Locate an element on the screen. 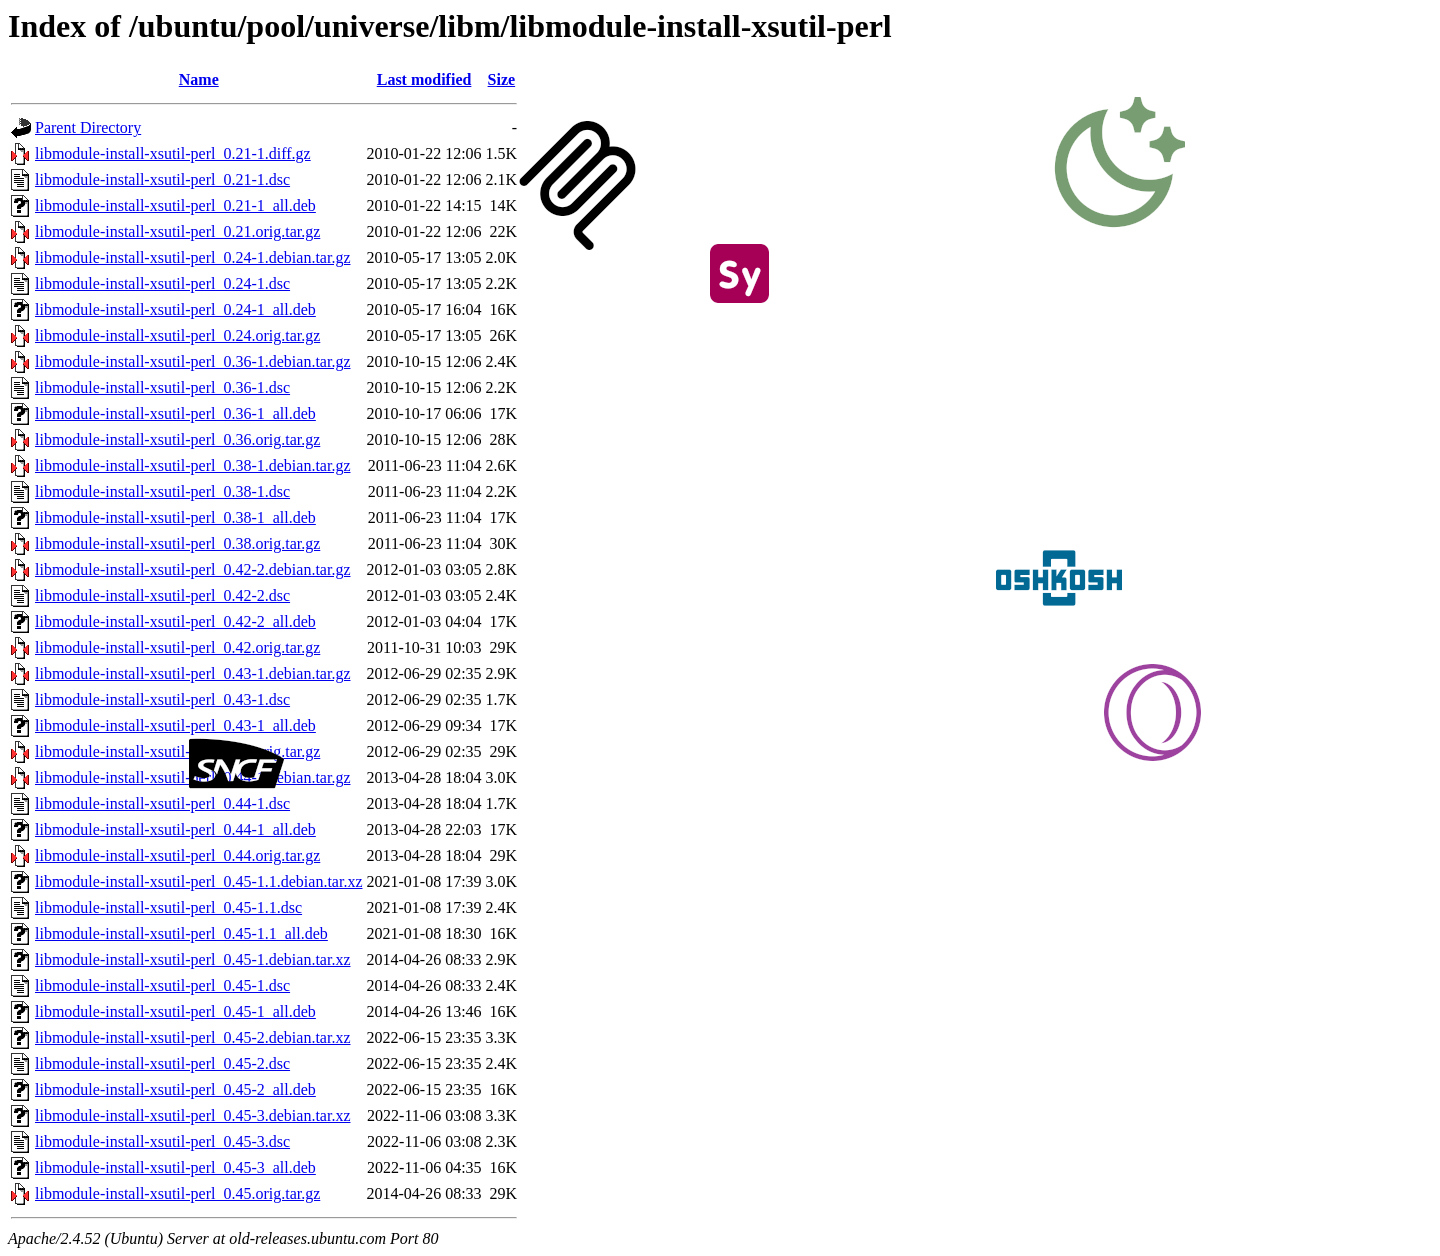 This screenshot has height=1256, width=1440. Oshkosh Corporation brand logo is located at coordinates (1059, 578).